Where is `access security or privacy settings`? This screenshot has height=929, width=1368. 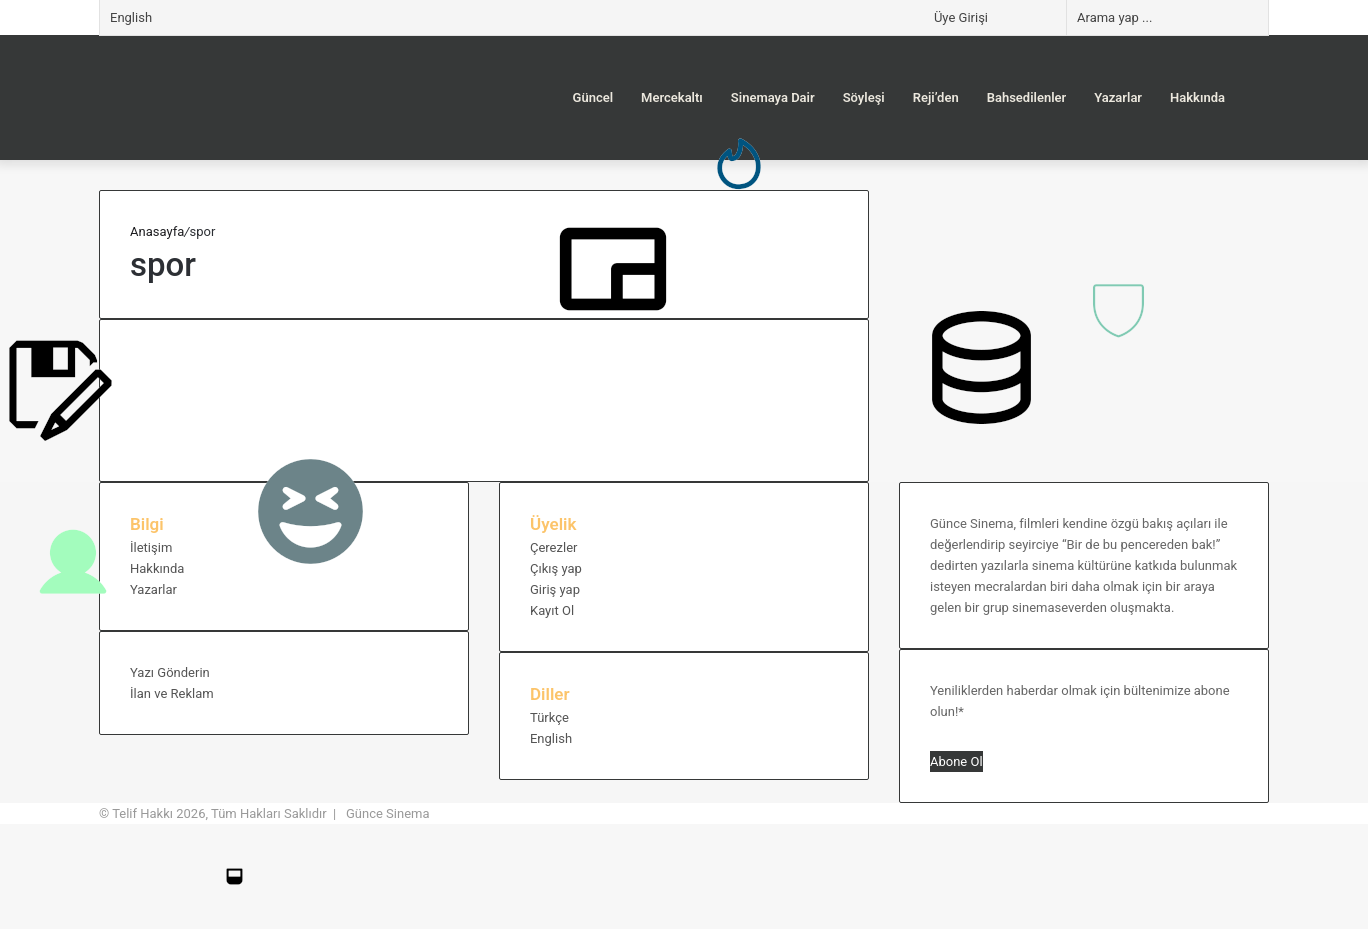
access security or privacy settings is located at coordinates (1118, 307).